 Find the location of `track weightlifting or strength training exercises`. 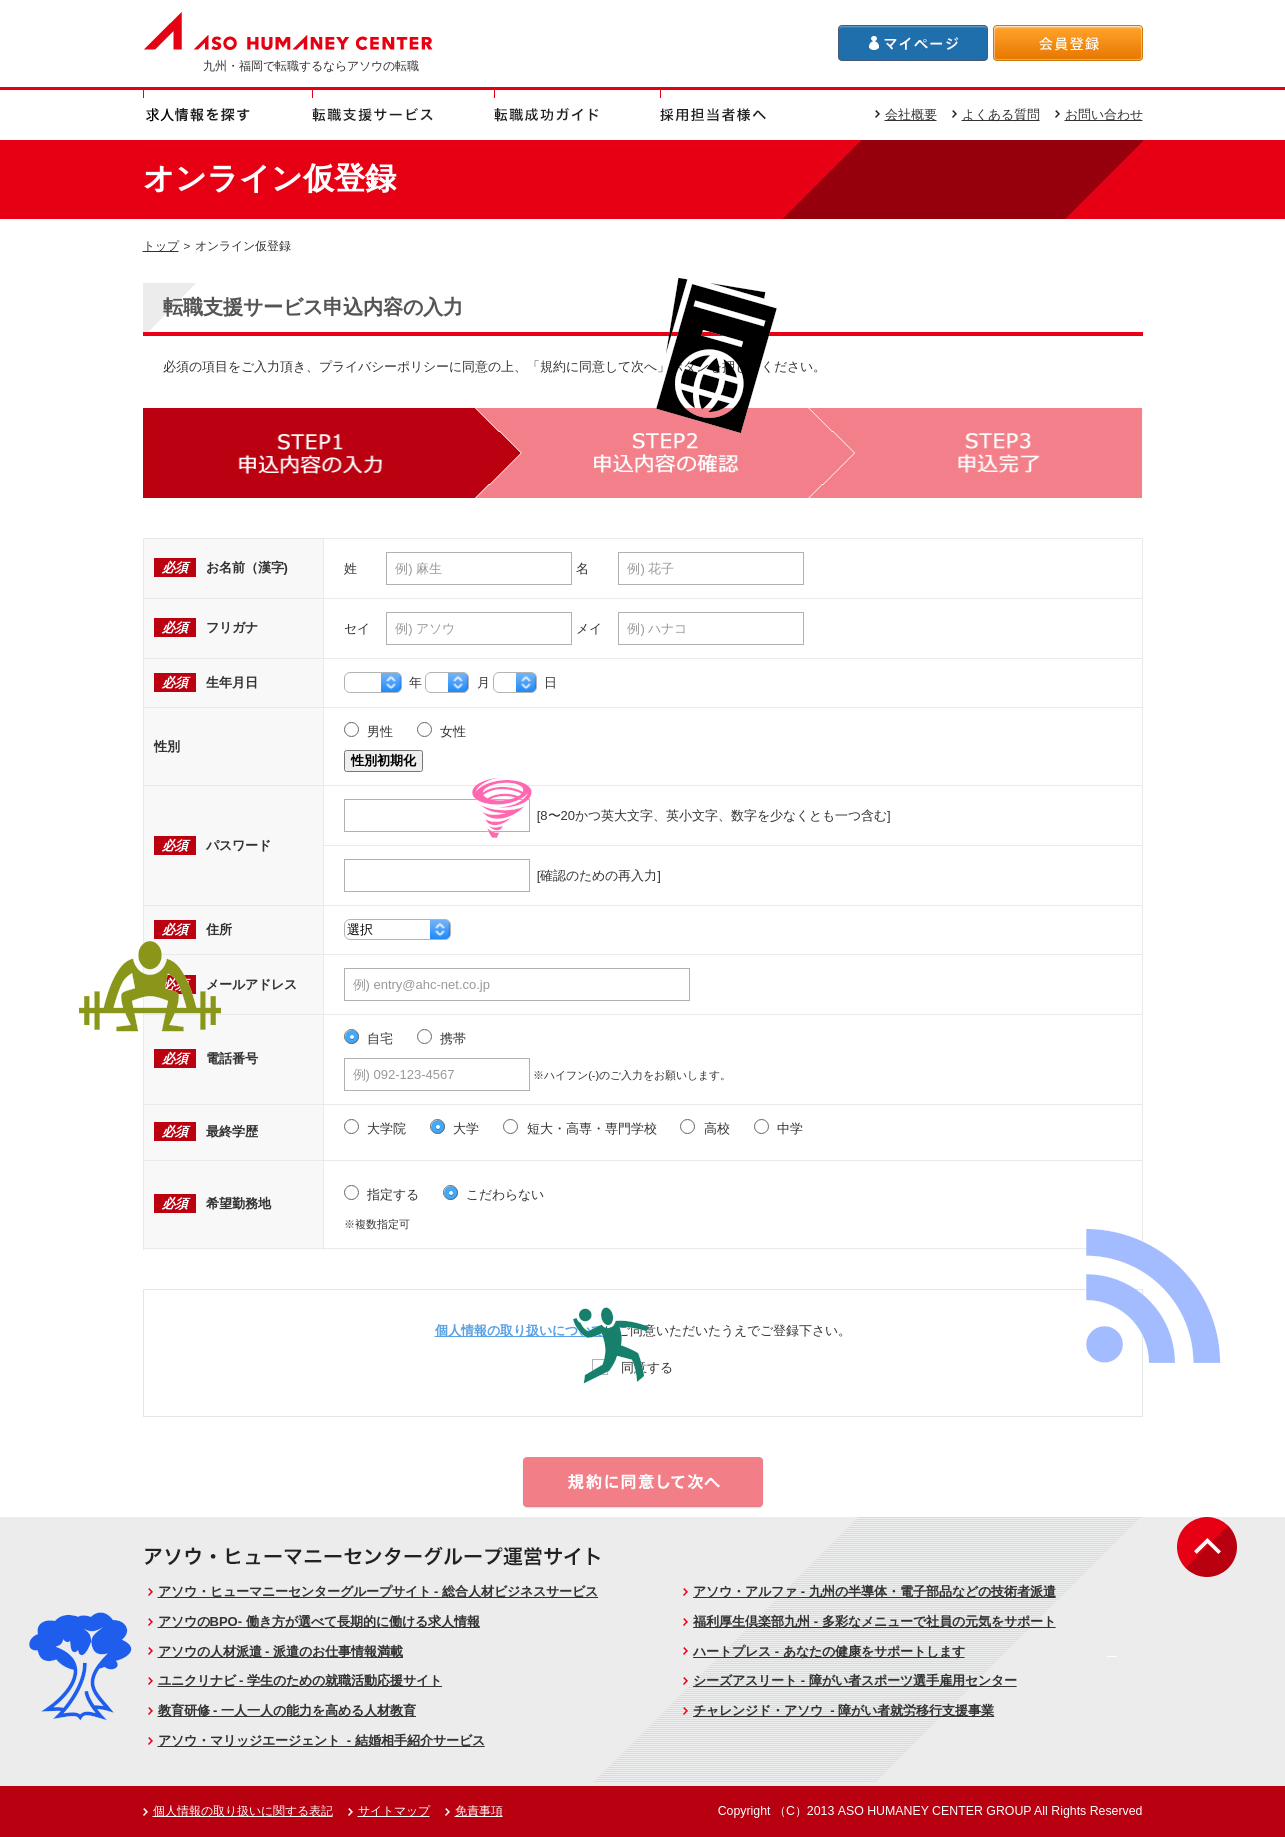

track weightlifting or strength training exercises is located at coordinates (150, 960).